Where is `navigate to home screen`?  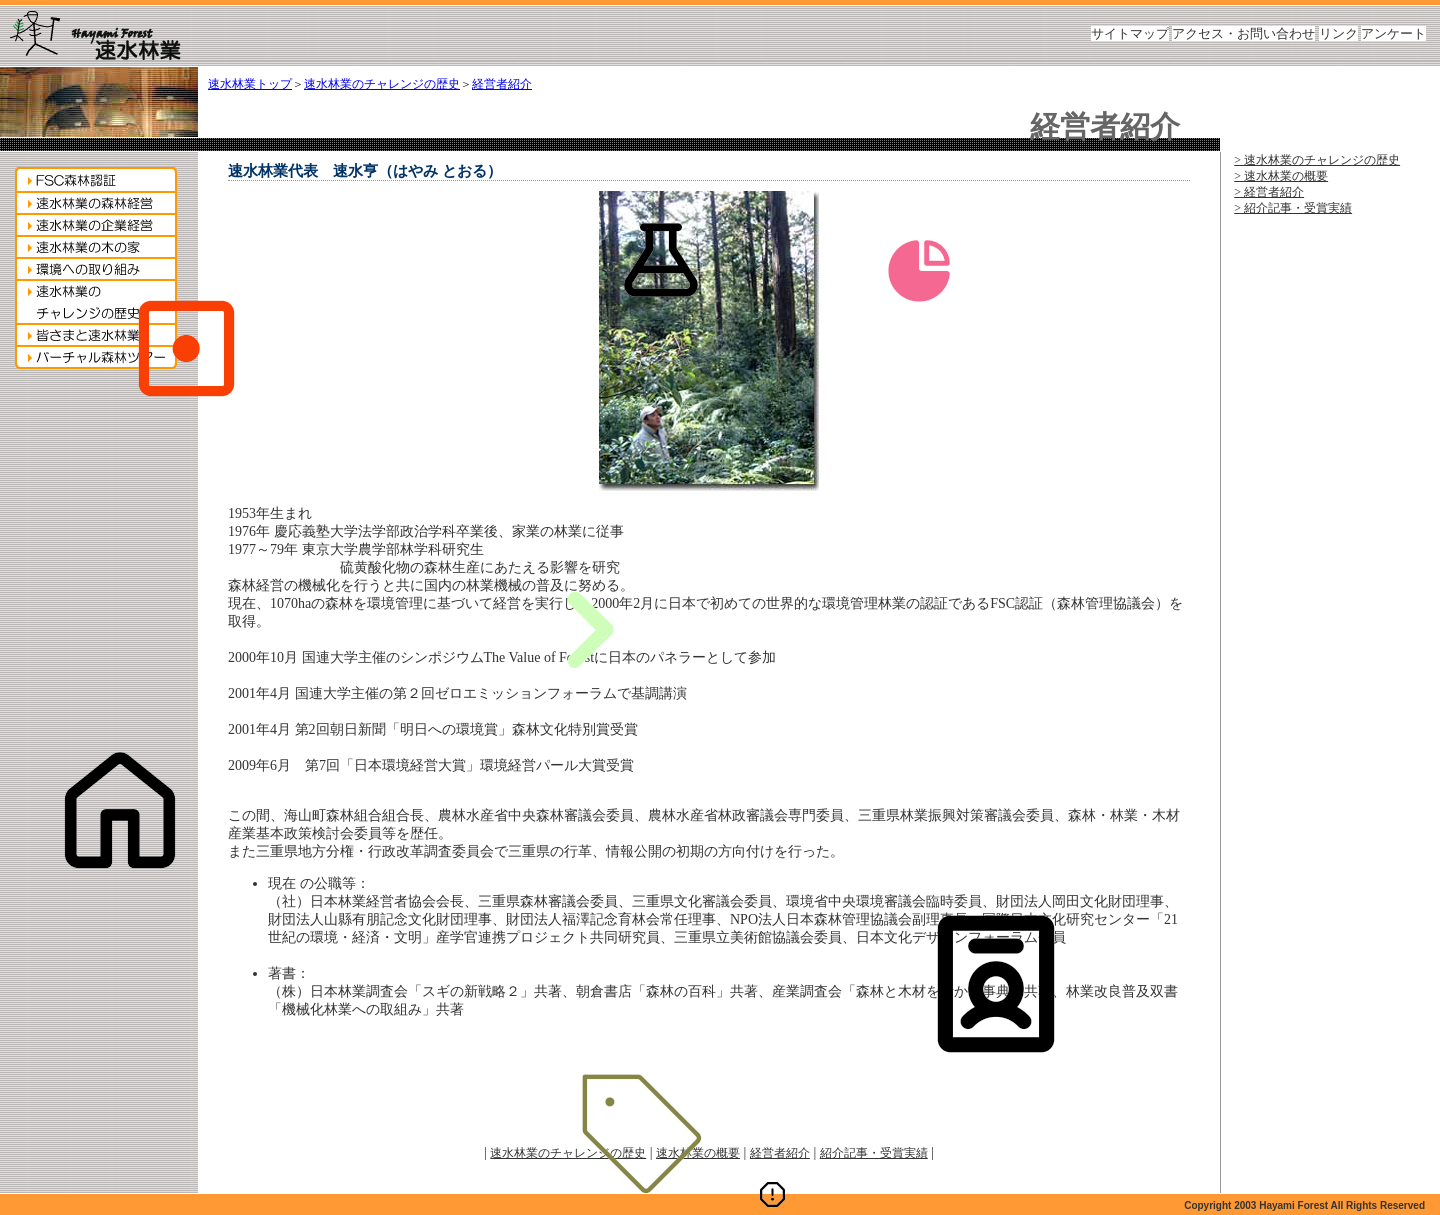 navigate to home screen is located at coordinates (120, 813).